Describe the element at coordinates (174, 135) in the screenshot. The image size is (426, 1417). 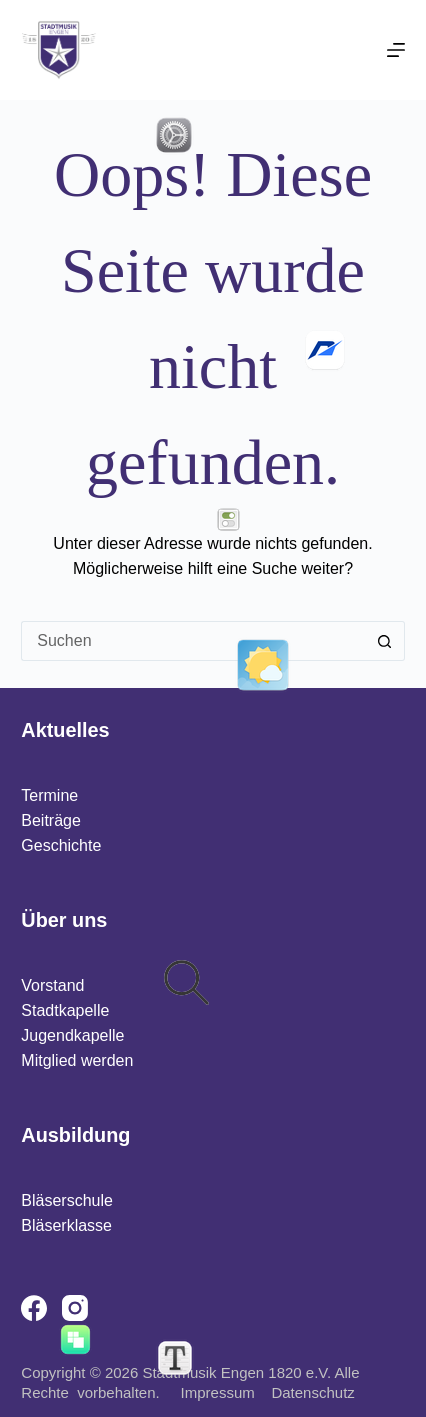
I see `open system preferences` at that location.